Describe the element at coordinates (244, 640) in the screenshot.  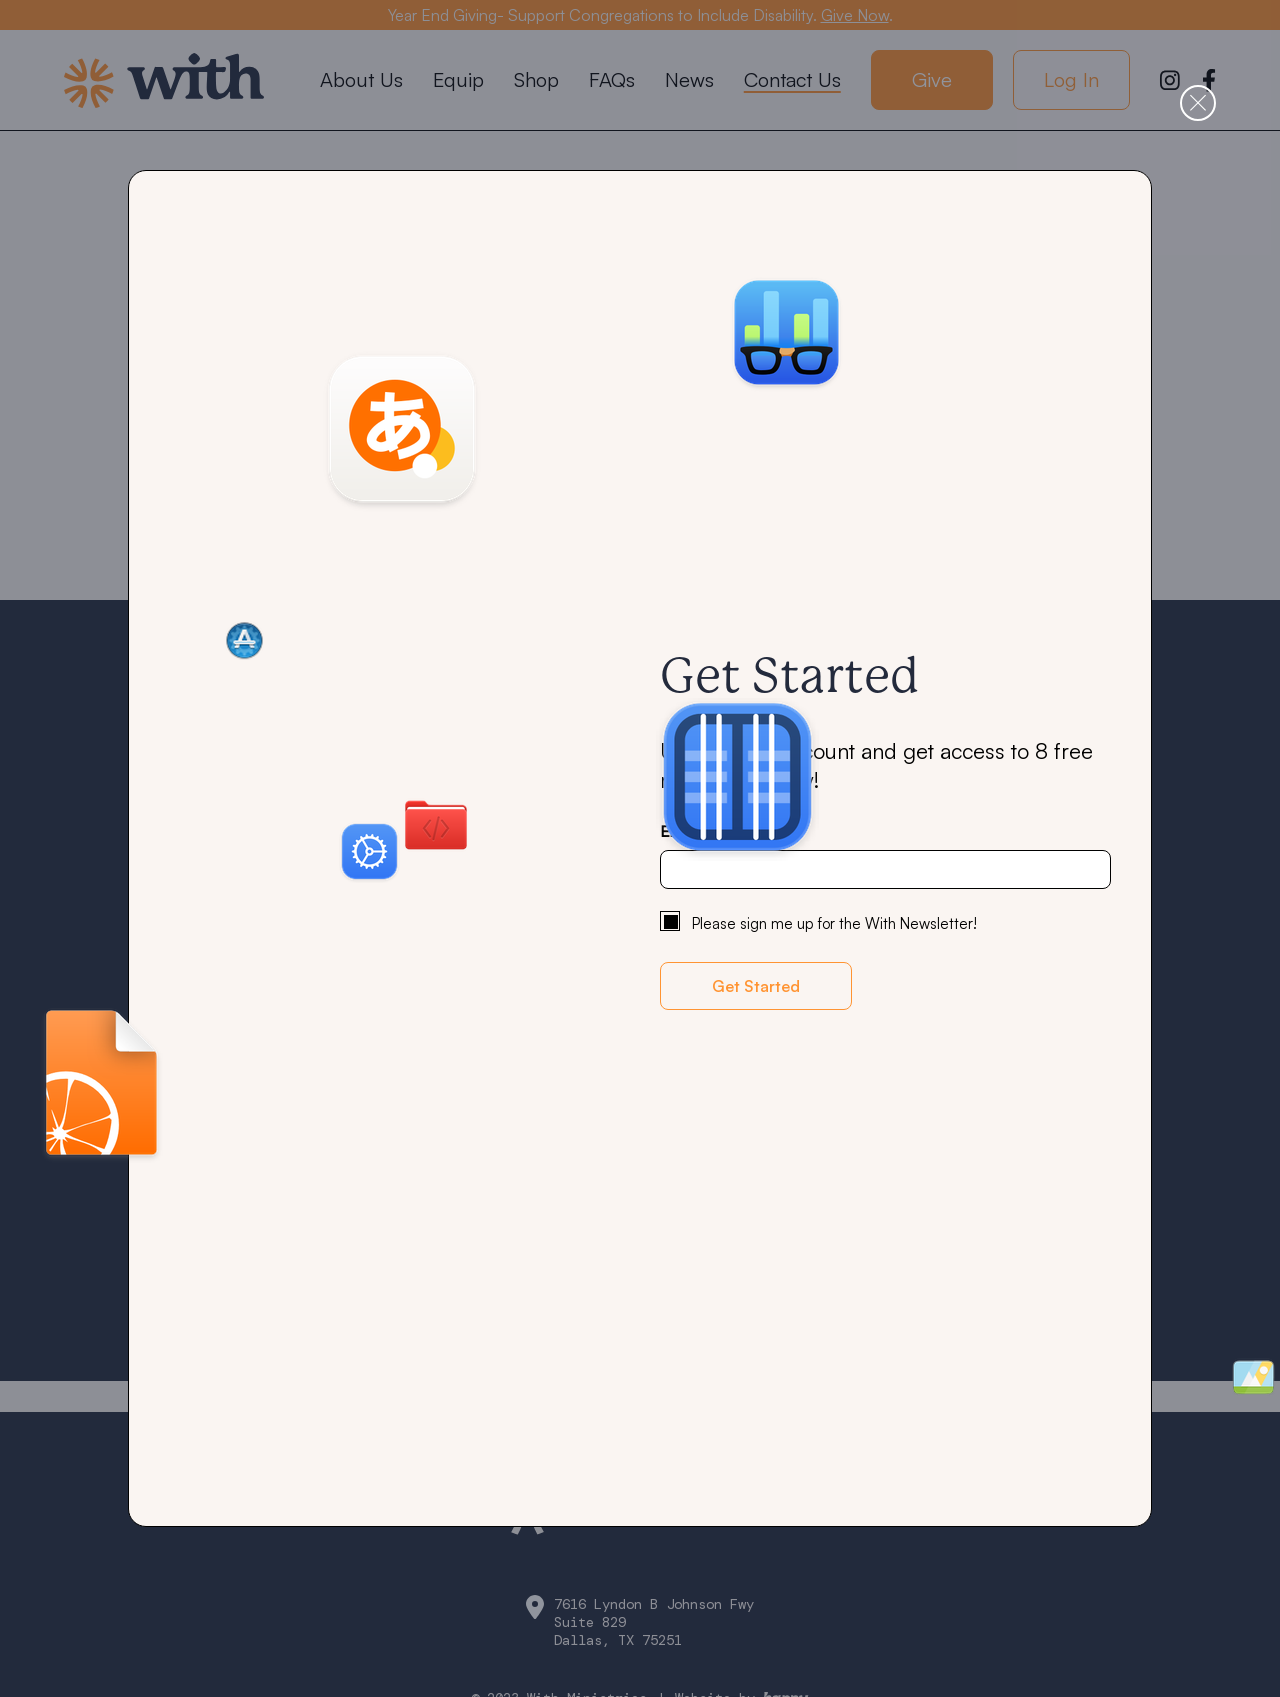
I see `open software properties or system settings` at that location.